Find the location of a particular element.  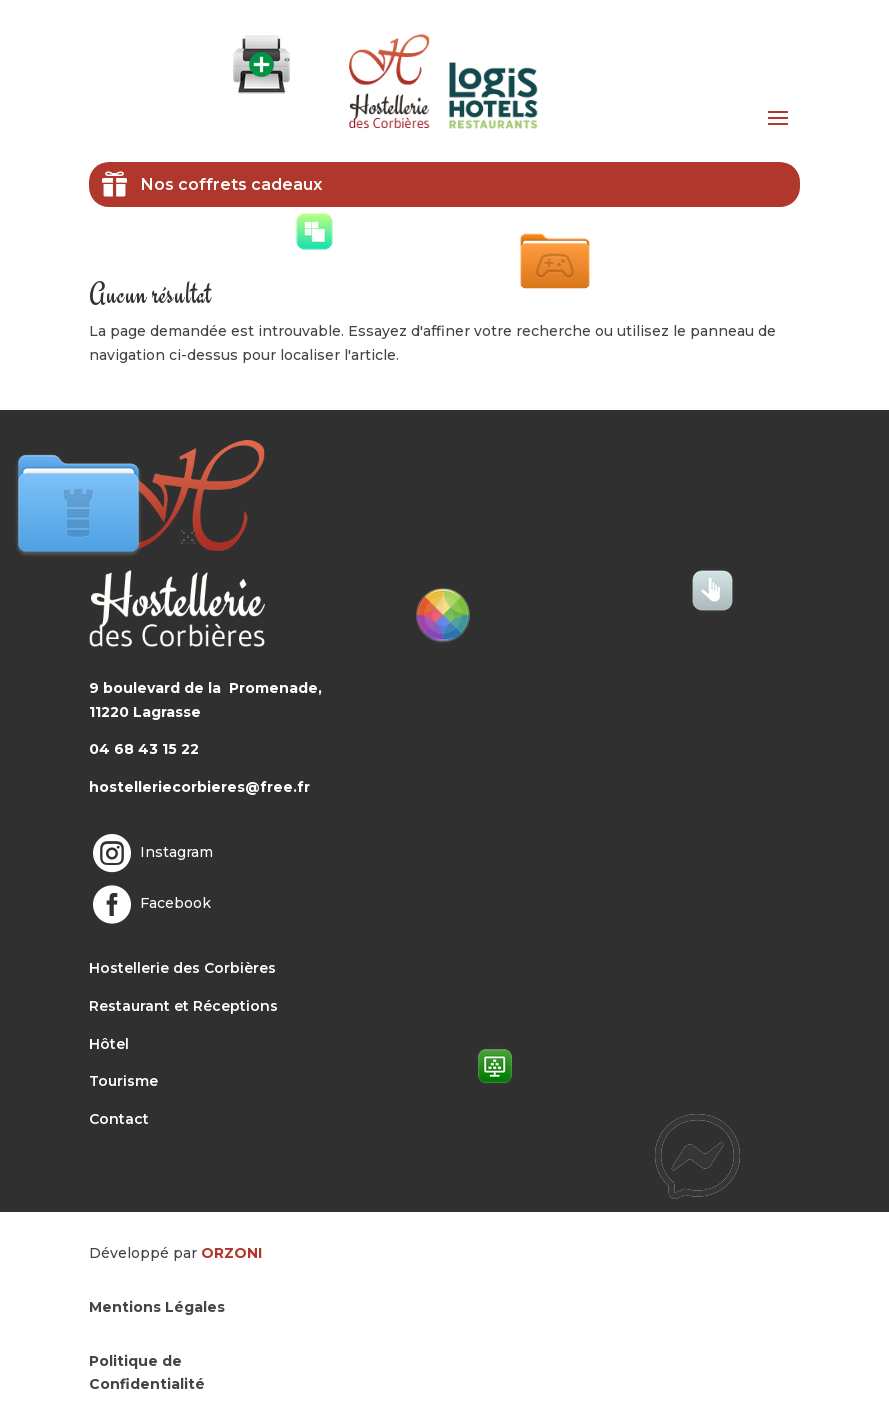

add a new printer to your system is located at coordinates (261, 64).